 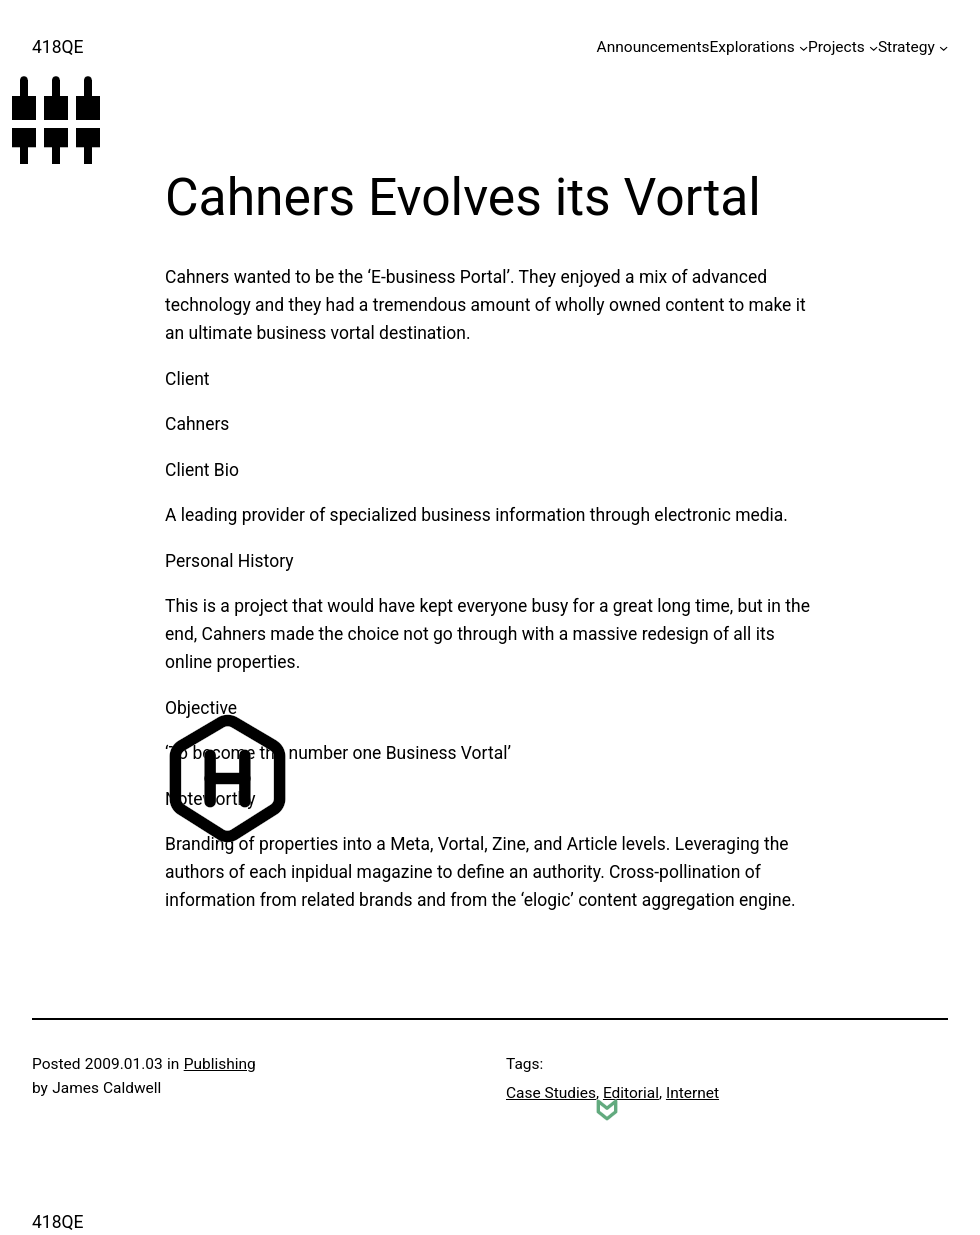 What do you see at coordinates (56, 120) in the screenshot?
I see `configure audio/video input connections` at bounding box center [56, 120].